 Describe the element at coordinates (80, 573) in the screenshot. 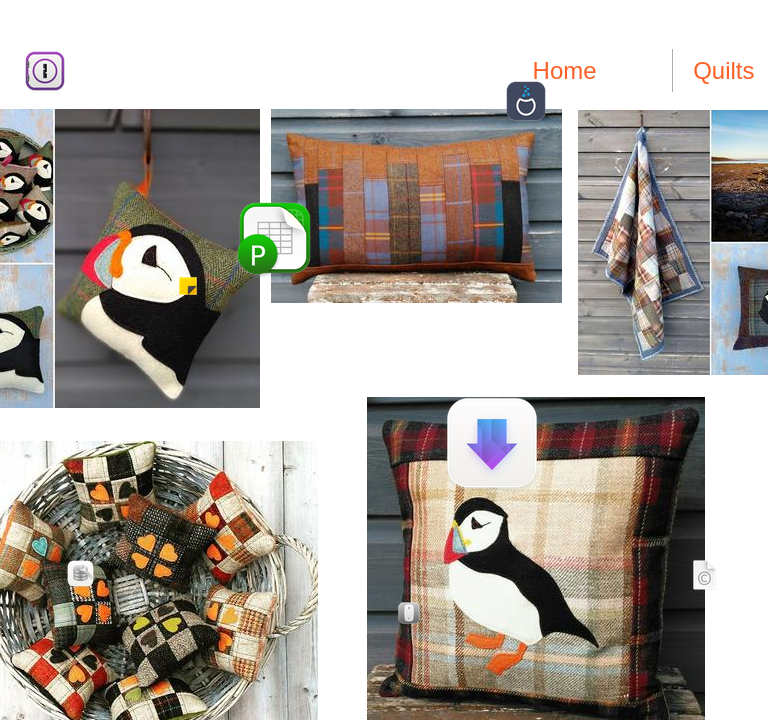

I see `open database administration settings` at that location.